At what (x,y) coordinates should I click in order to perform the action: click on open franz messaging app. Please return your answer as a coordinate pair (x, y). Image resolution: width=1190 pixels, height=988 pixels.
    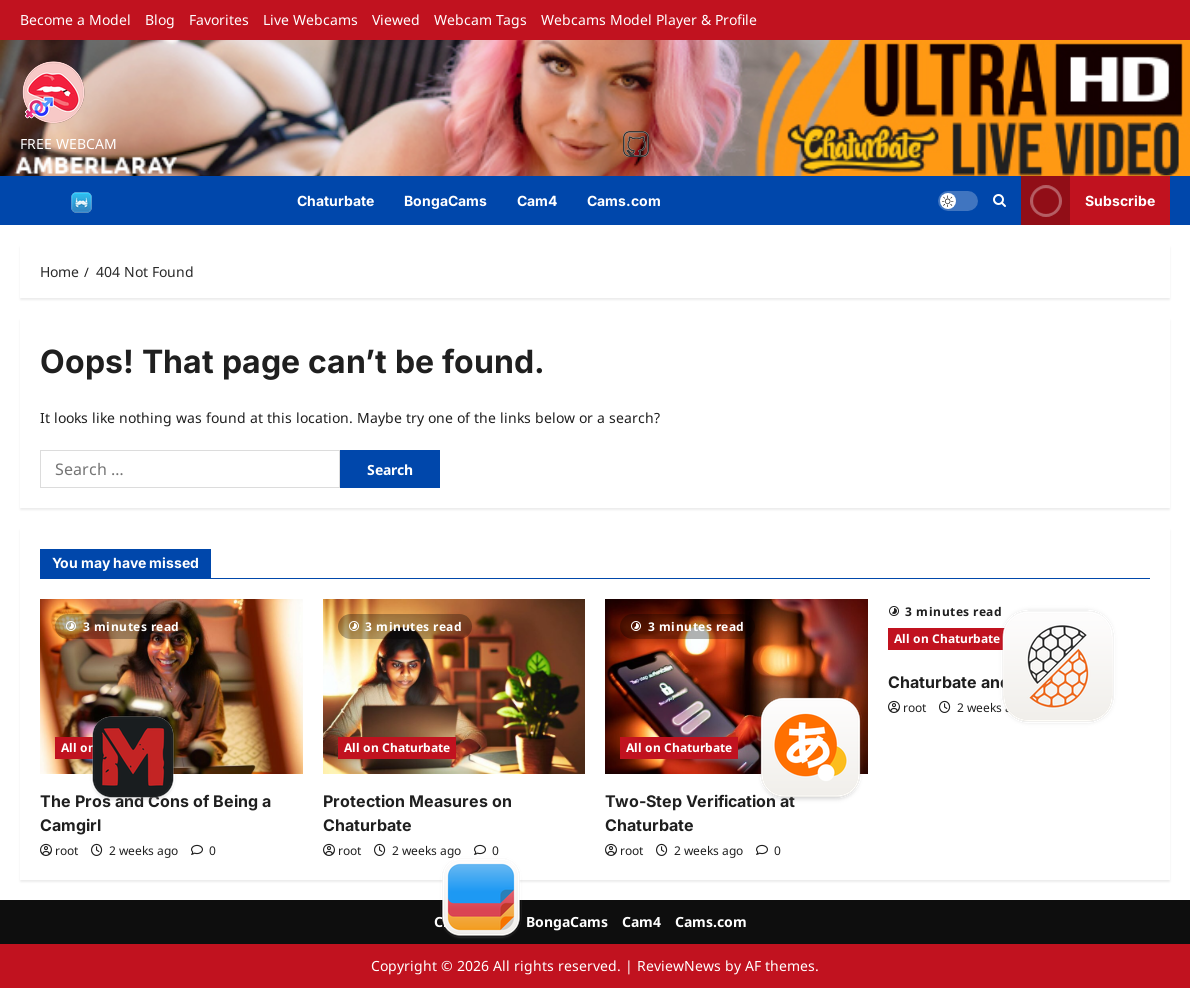
    Looking at the image, I should click on (81, 202).